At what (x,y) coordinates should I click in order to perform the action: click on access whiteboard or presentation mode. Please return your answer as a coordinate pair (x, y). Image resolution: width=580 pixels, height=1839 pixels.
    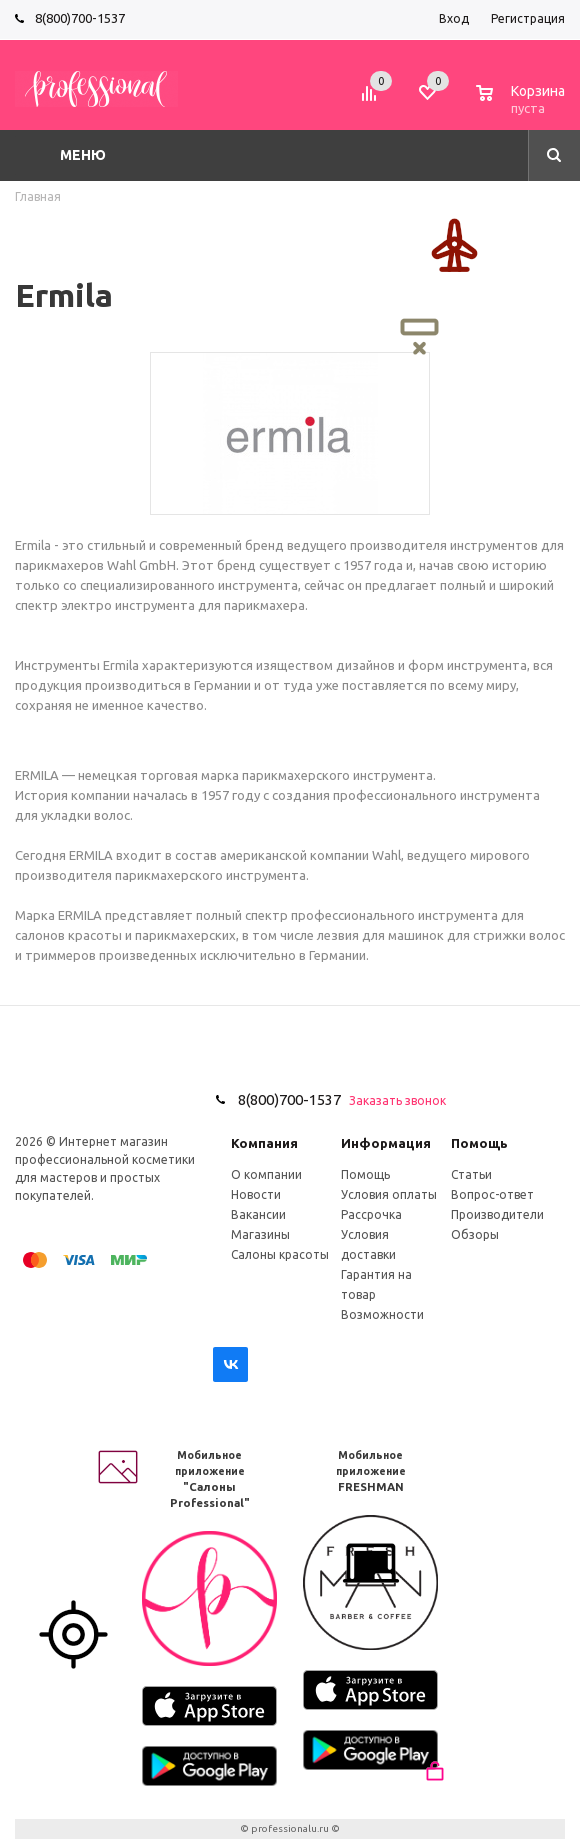
    Looking at the image, I should click on (371, 1564).